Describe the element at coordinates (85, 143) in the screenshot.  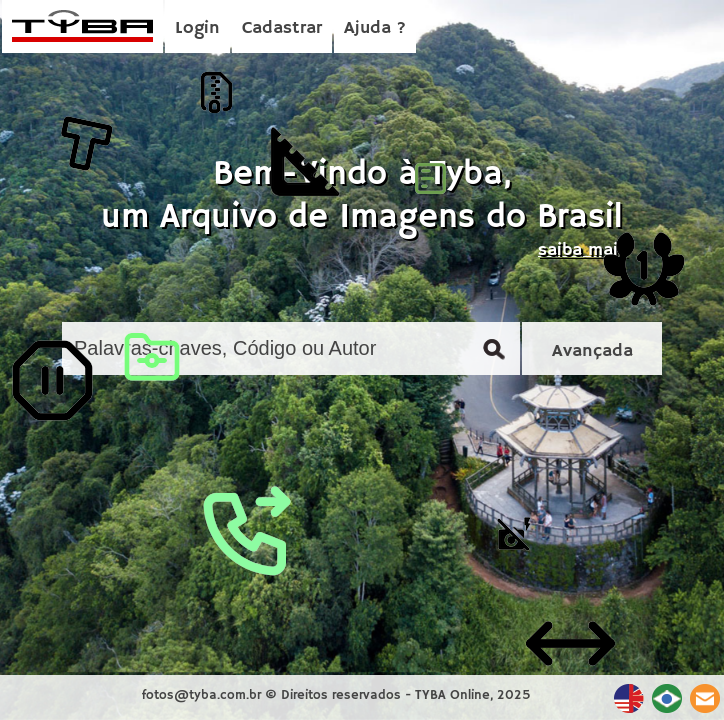
I see `open topbuzz app` at that location.